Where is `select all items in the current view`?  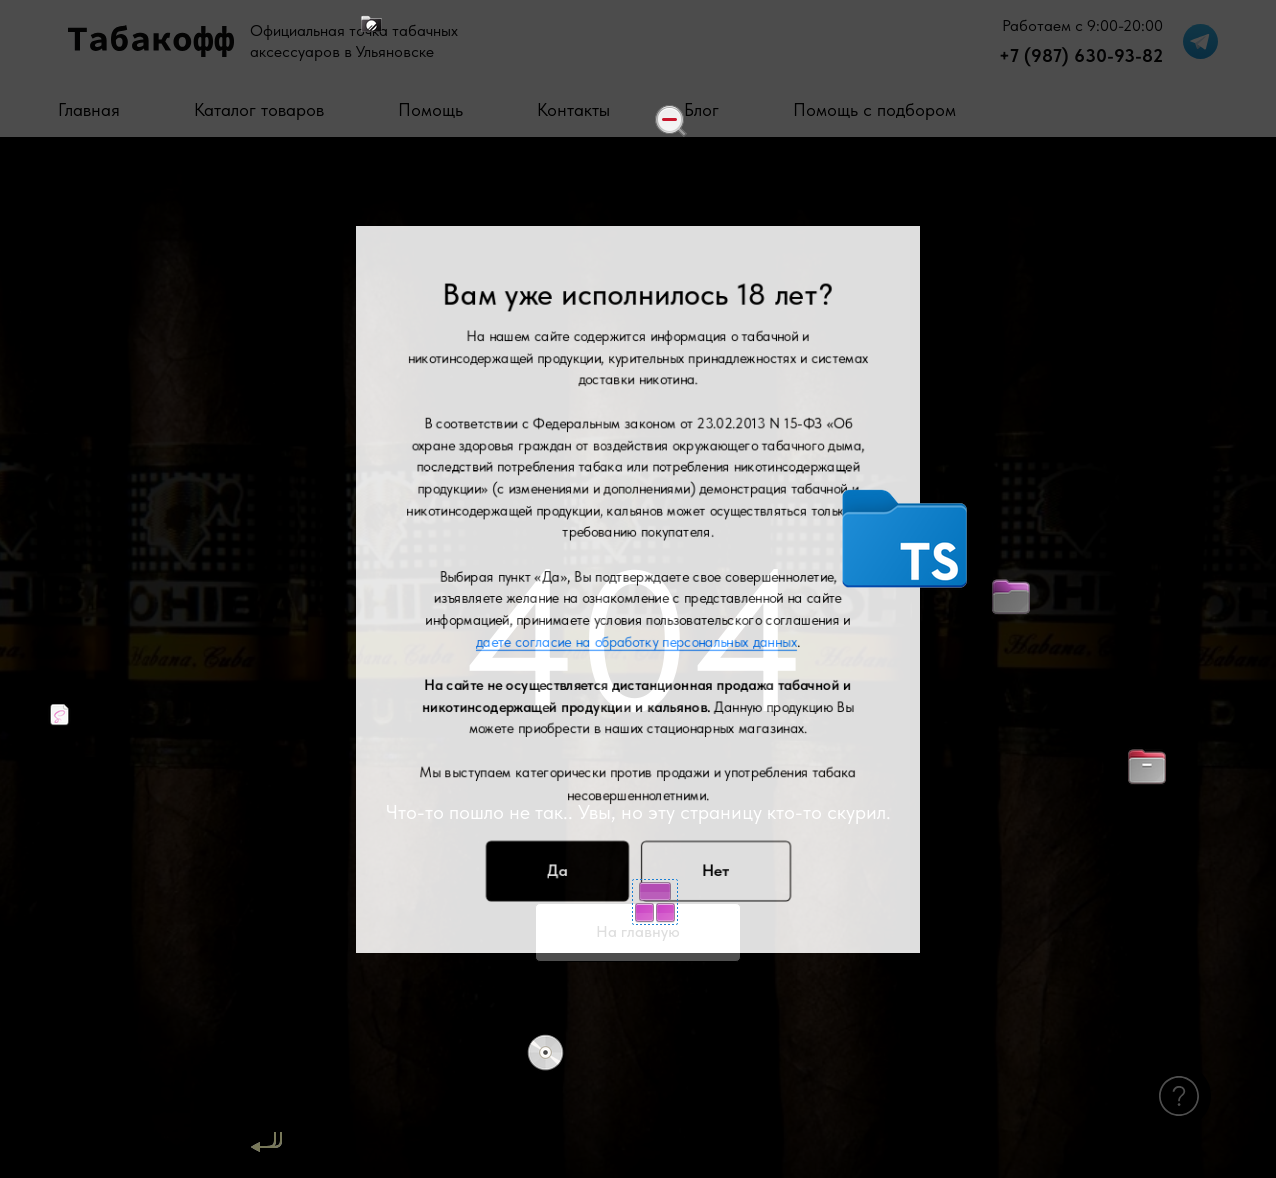 select all items in the current view is located at coordinates (655, 902).